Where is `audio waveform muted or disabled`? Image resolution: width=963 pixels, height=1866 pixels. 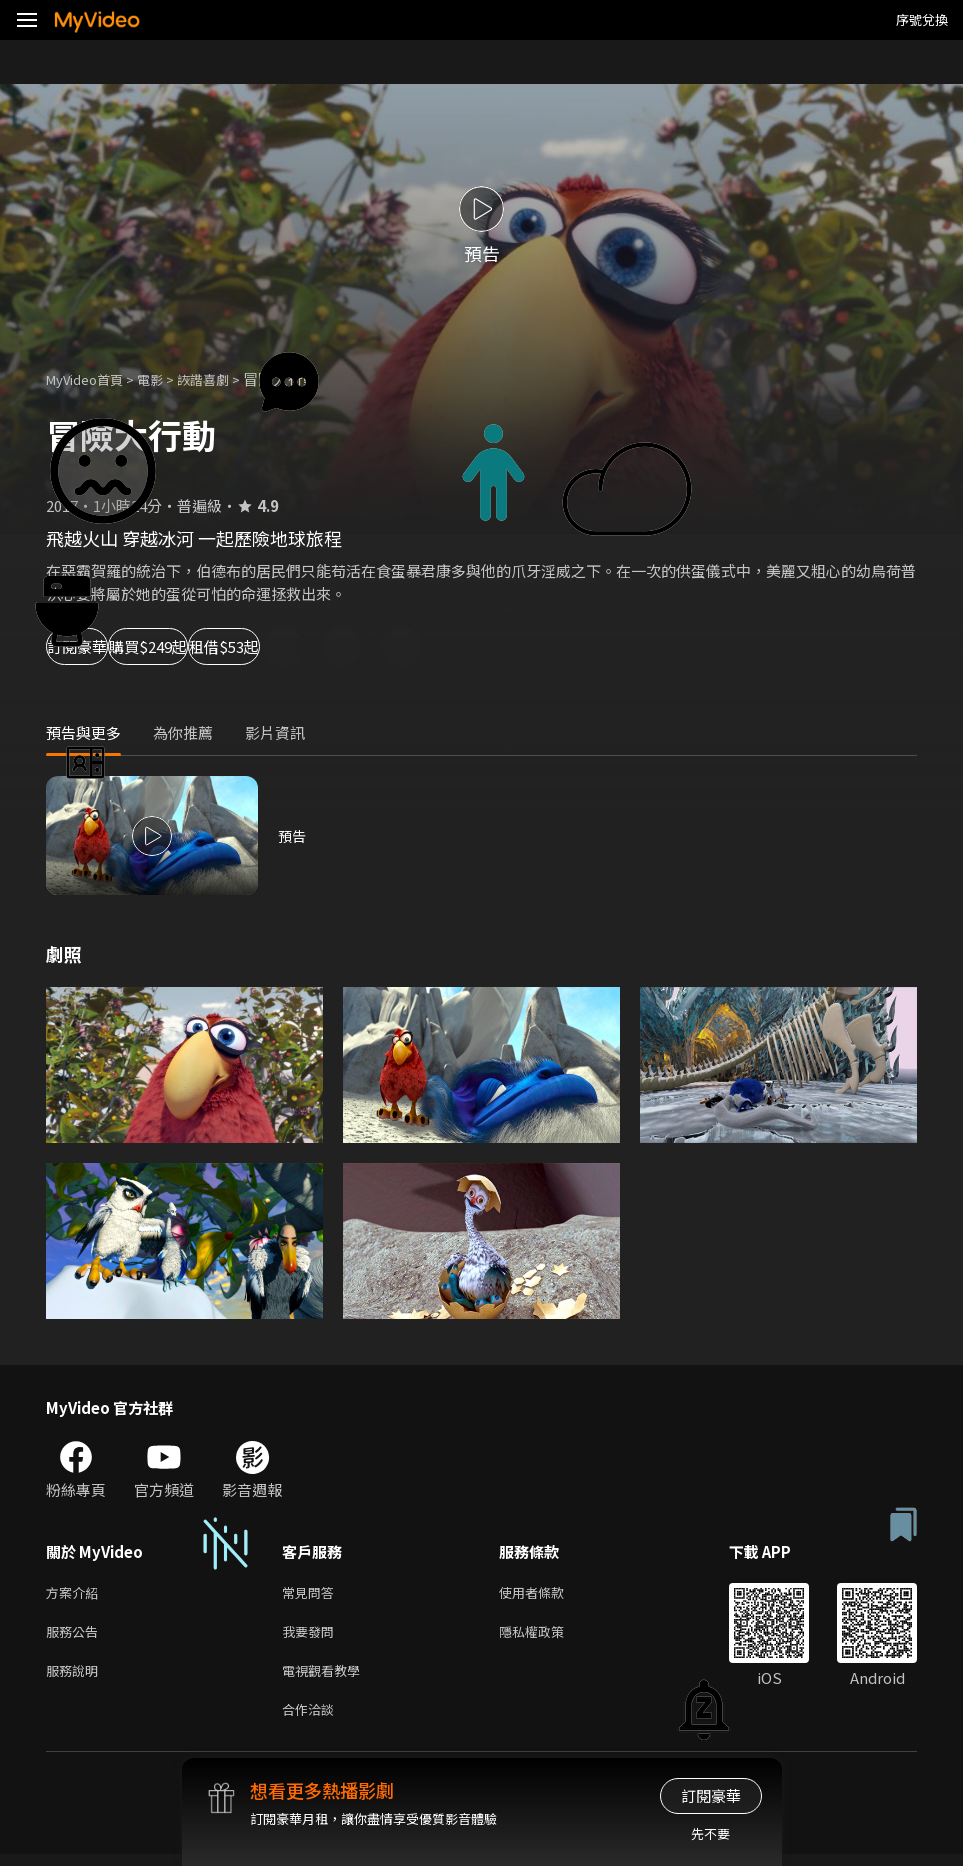
audio waveform muted or disabled is located at coordinates (225, 1543).